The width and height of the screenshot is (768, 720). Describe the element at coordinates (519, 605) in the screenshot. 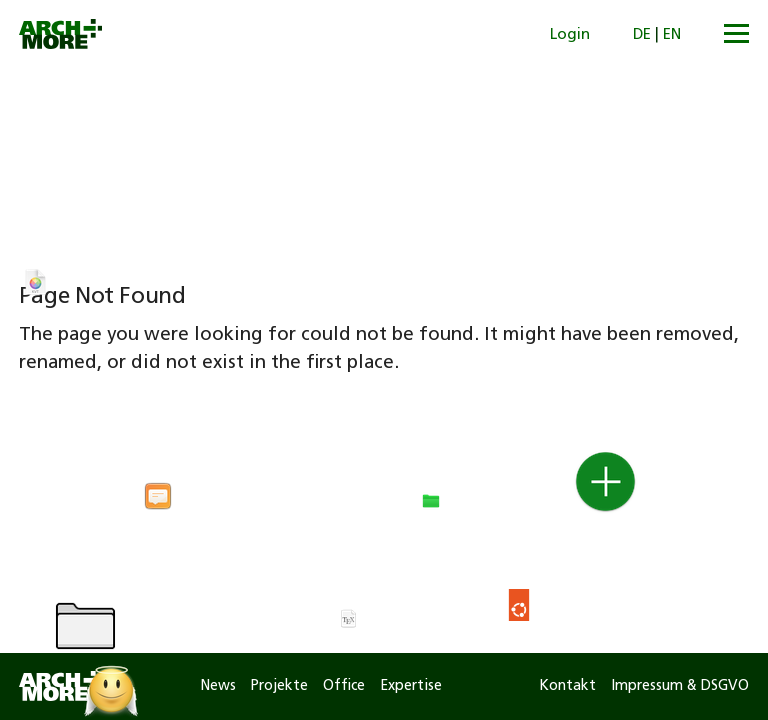

I see `open the ubuntu system menu` at that location.